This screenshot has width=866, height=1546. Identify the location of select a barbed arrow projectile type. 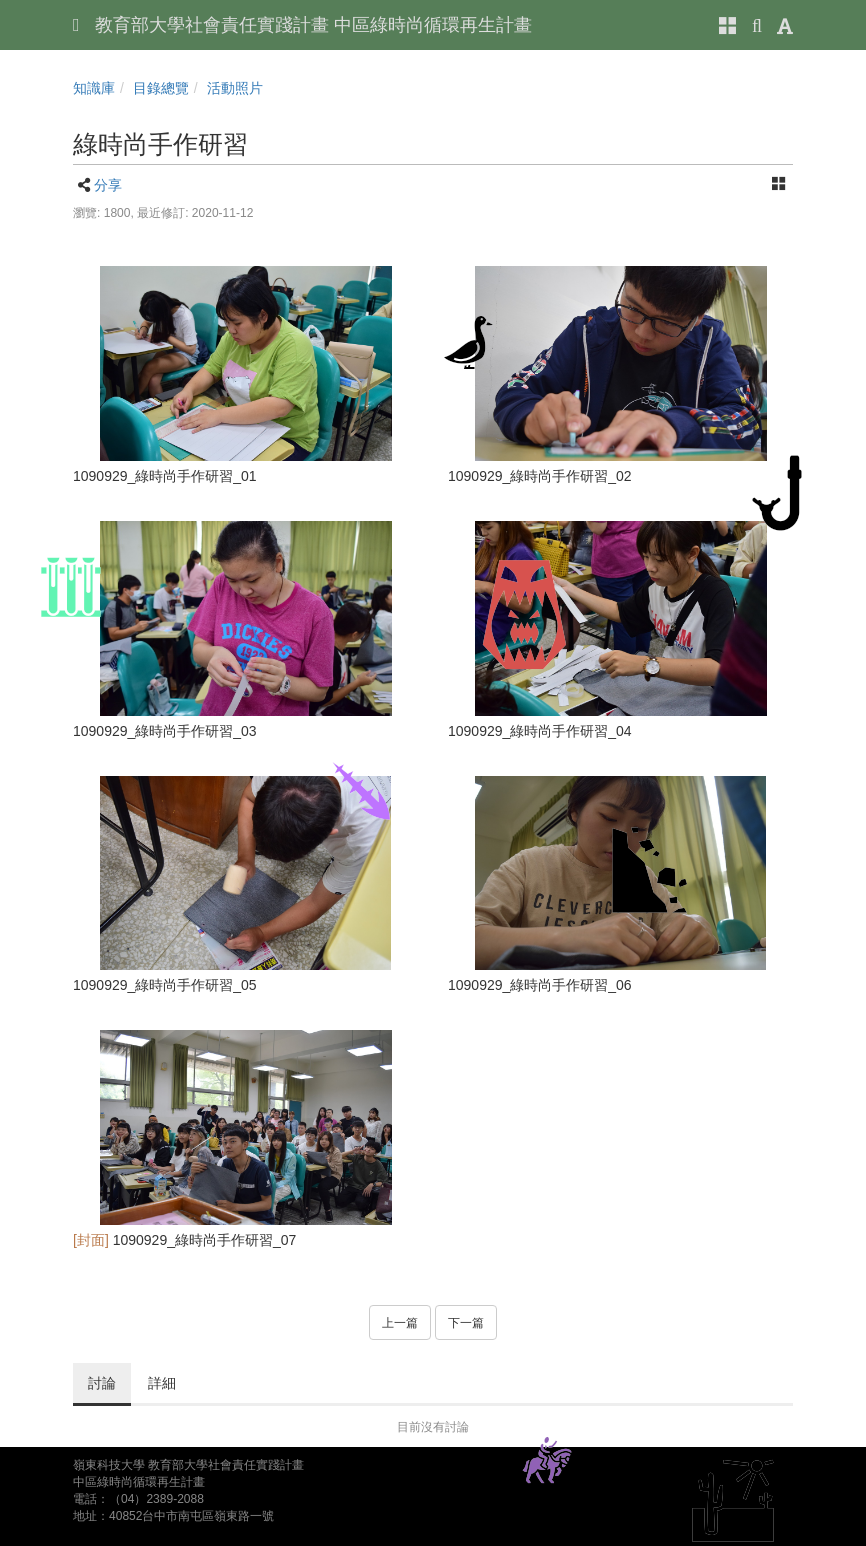
(361, 791).